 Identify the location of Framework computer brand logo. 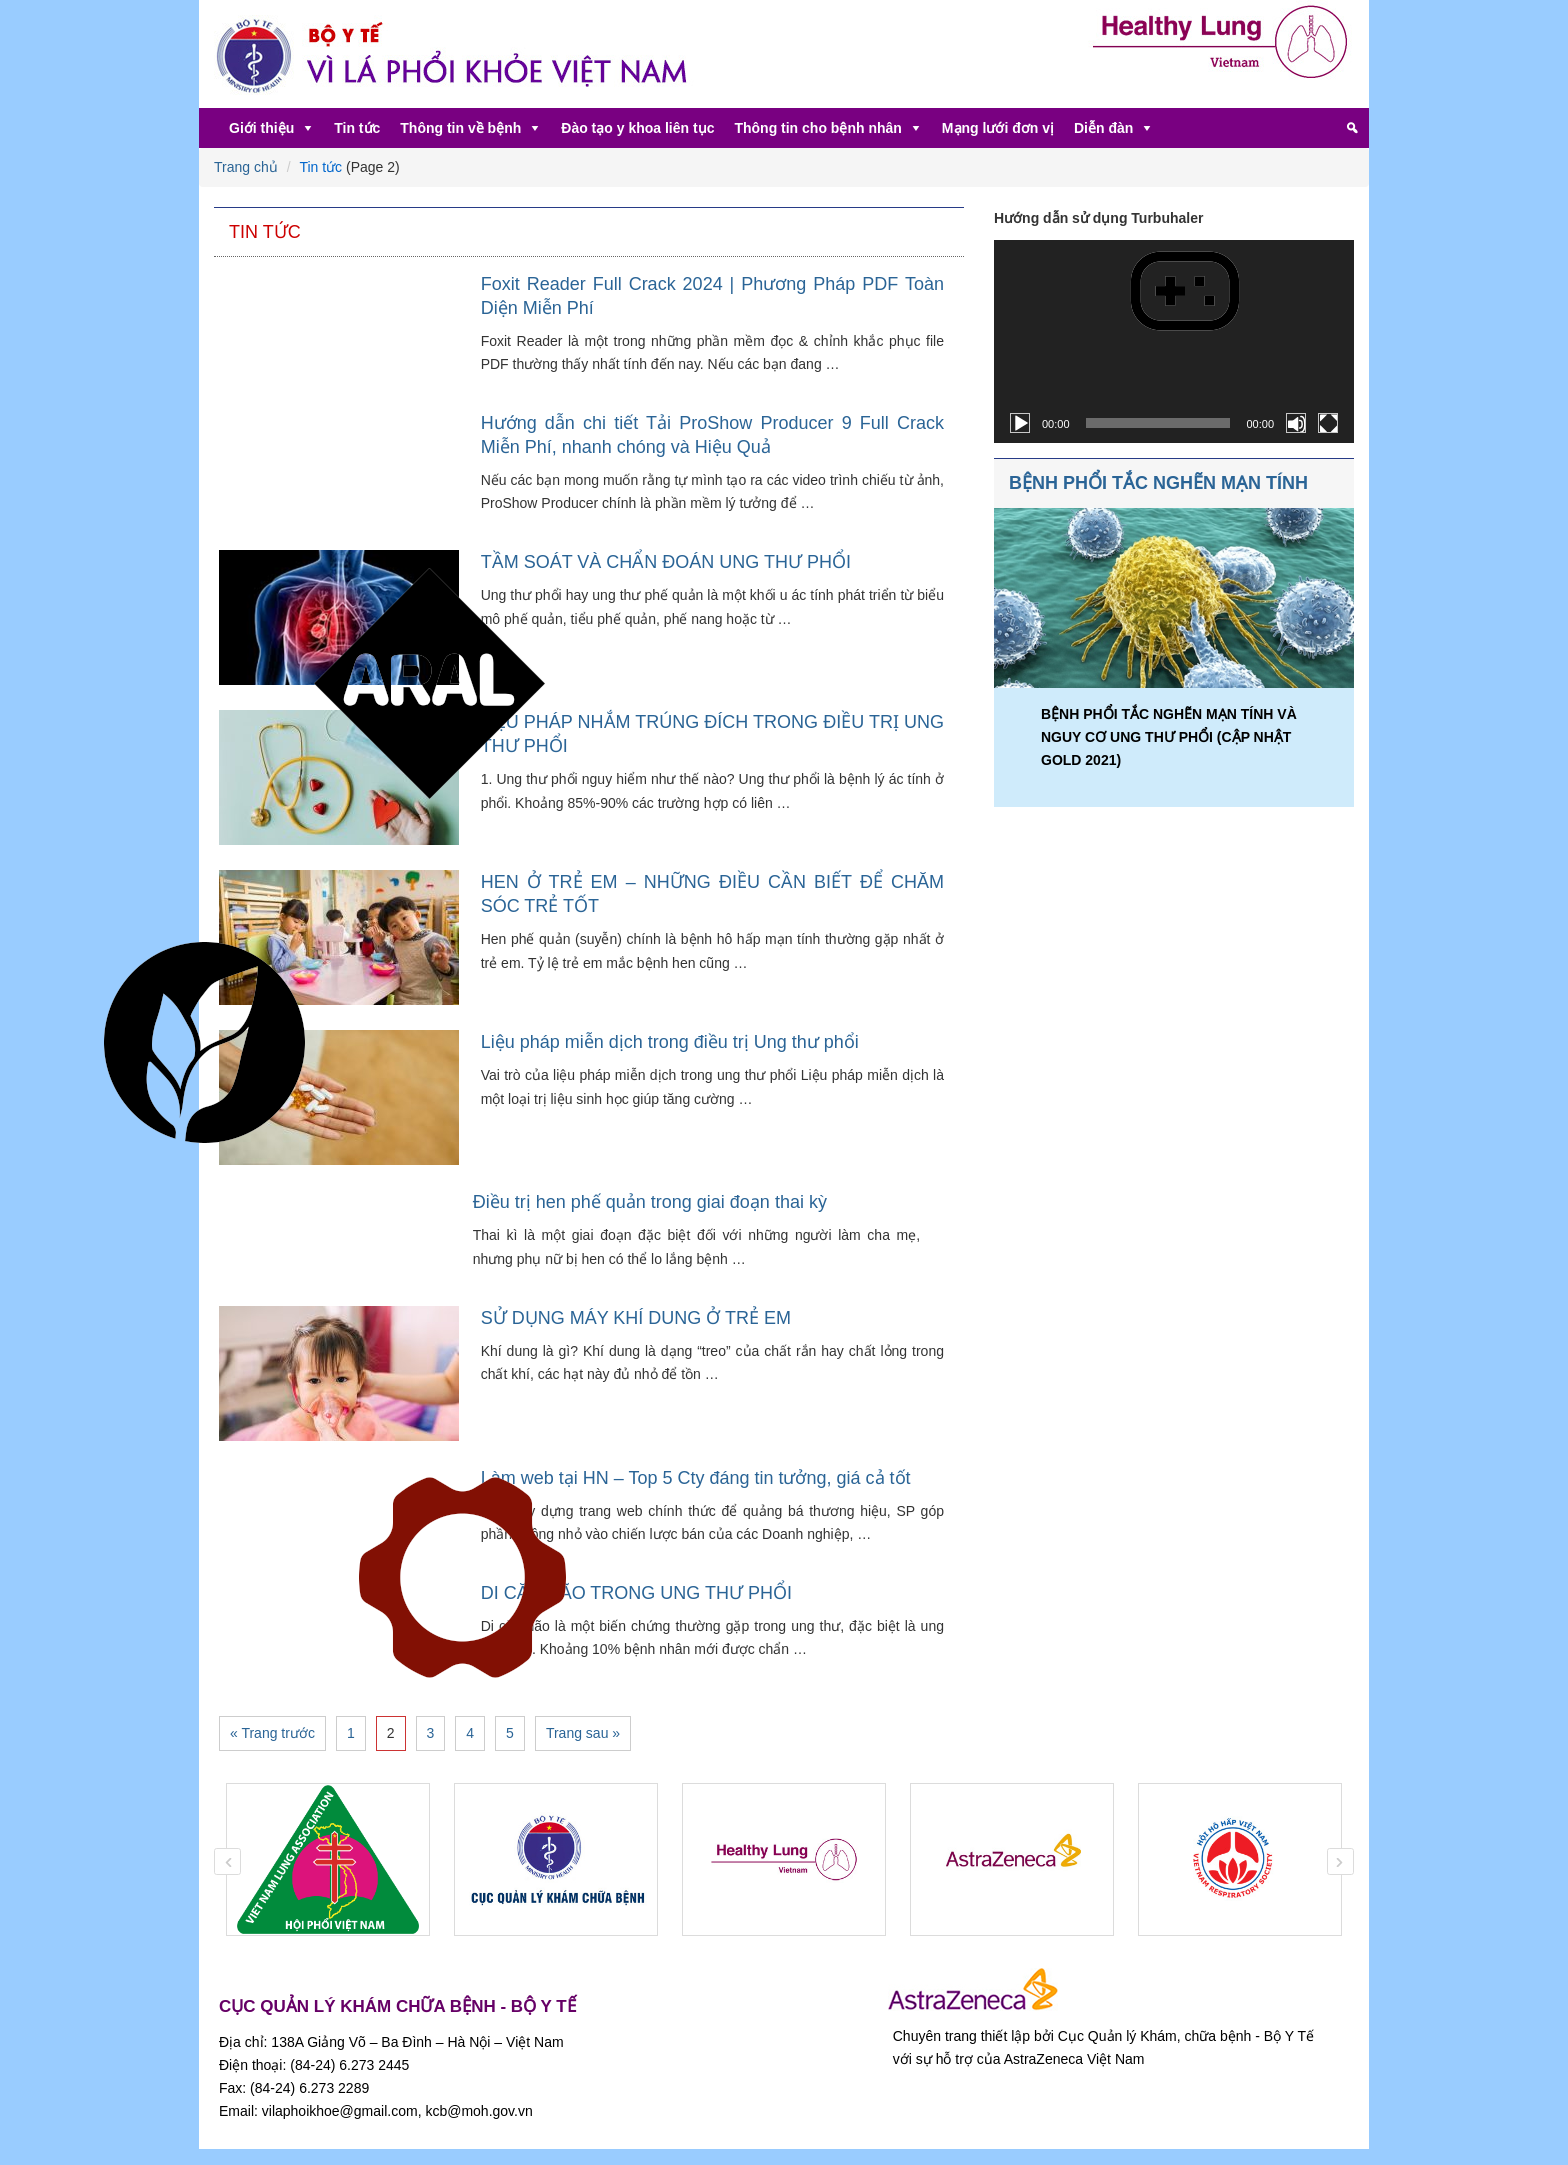
(462, 1577).